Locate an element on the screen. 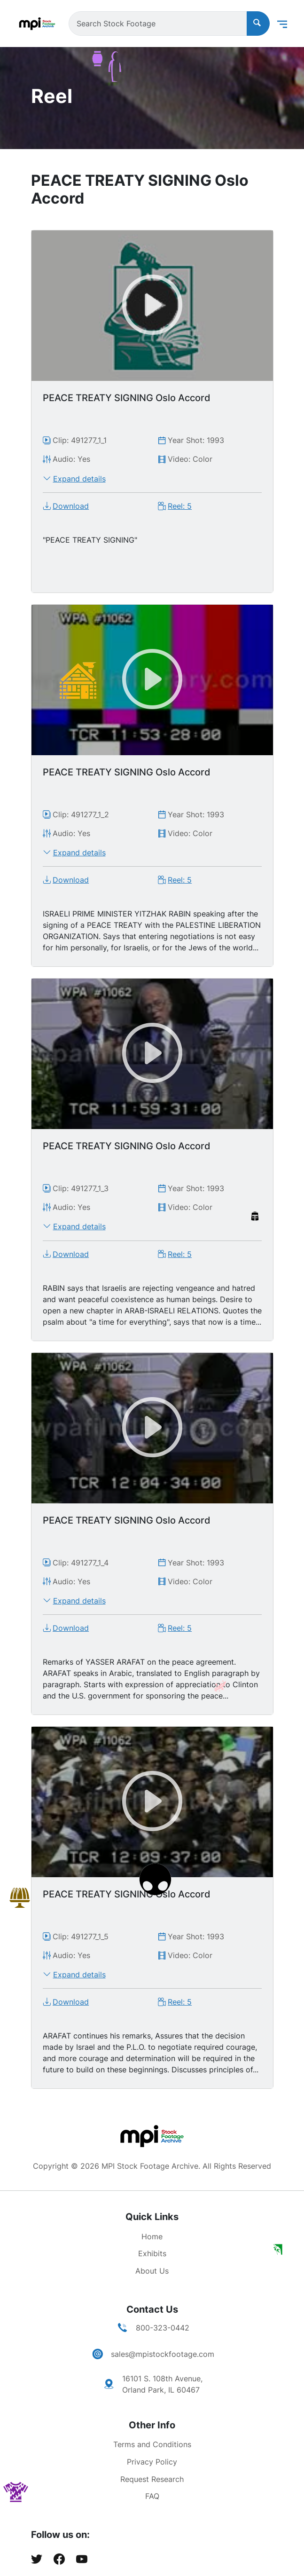 The width and height of the screenshot is (304, 2576). decorative lantern item in a game inventory is located at coordinates (108, 66).